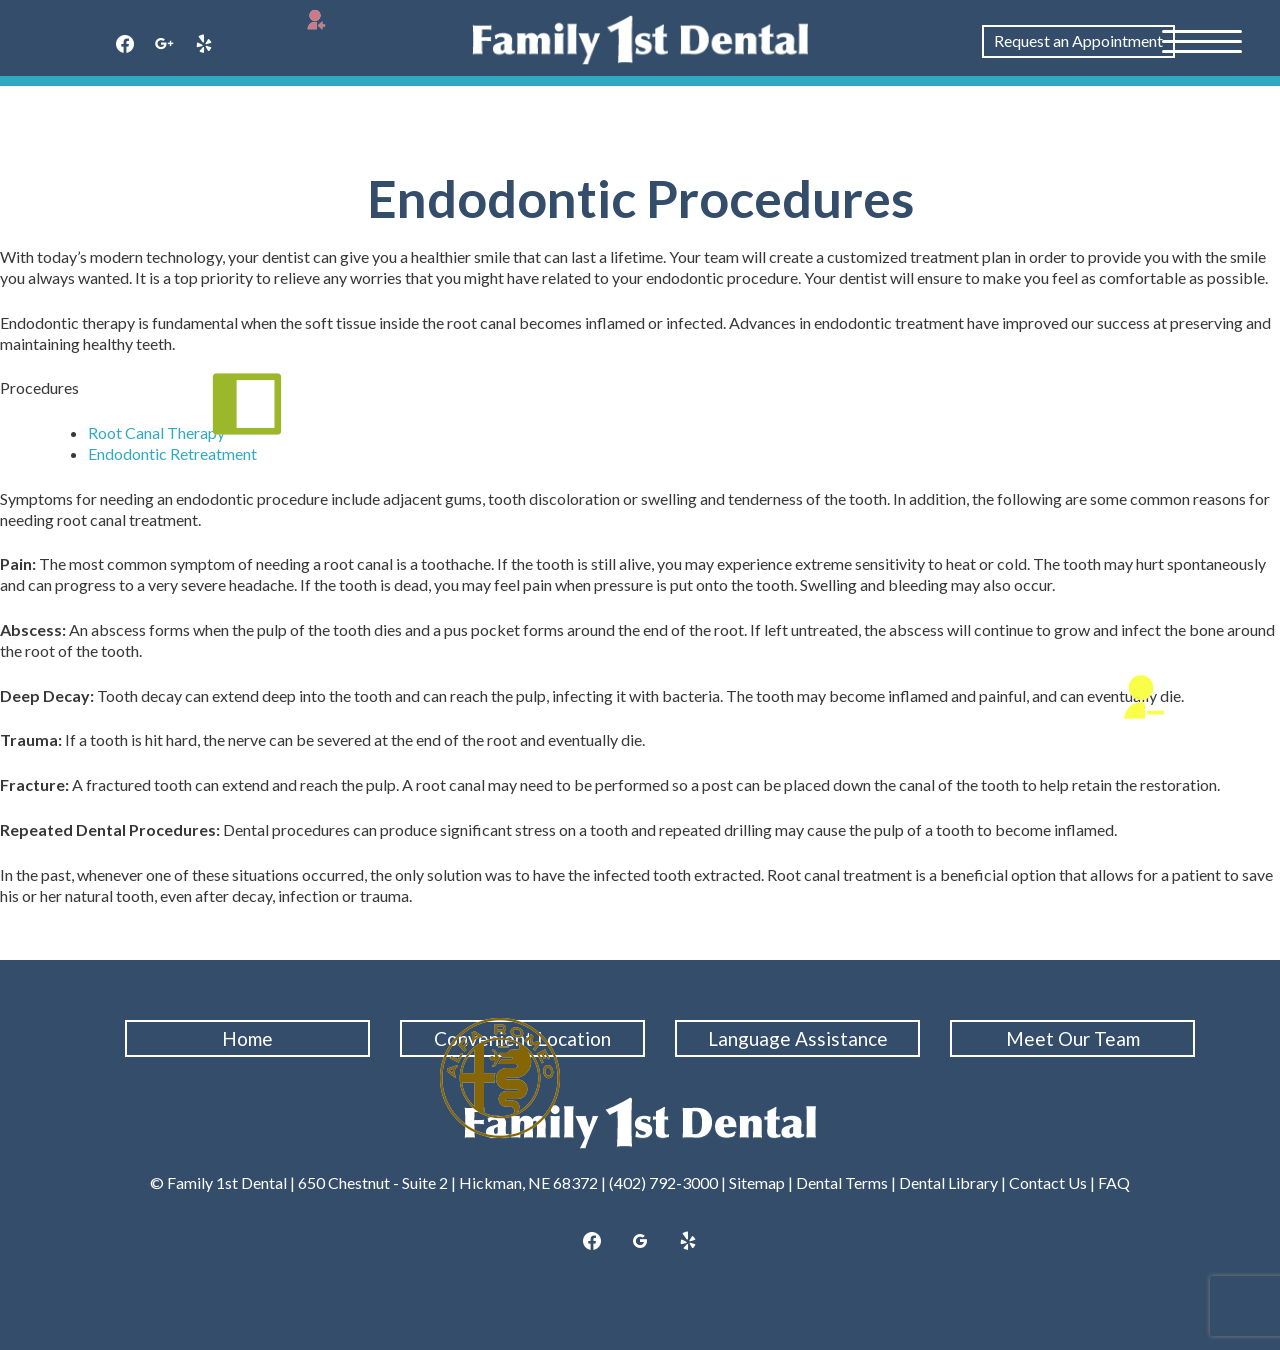 The height and width of the screenshot is (1350, 1280). Describe the element at coordinates (500, 1078) in the screenshot. I see `Alfa Romeo brand logo` at that location.